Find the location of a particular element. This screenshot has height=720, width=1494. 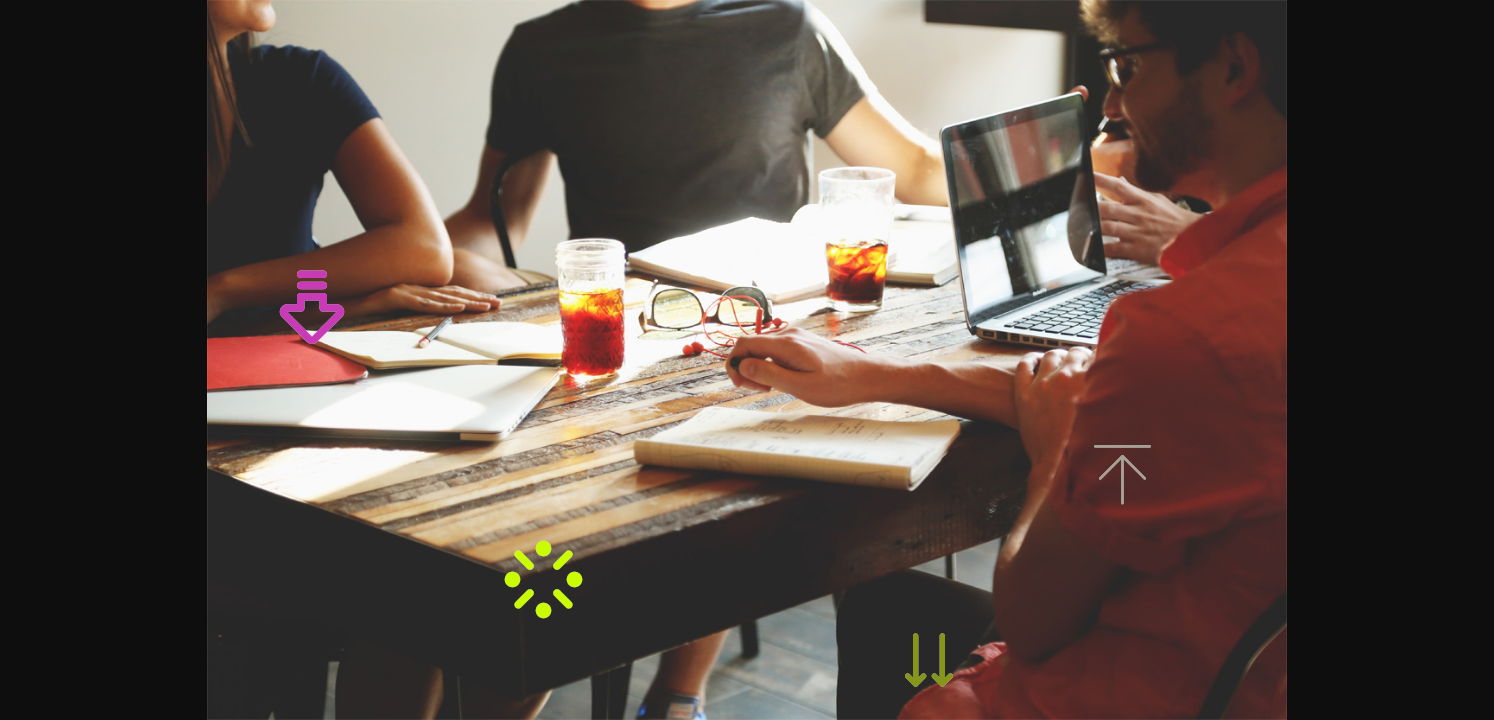

scroll to top of page is located at coordinates (1122, 473).